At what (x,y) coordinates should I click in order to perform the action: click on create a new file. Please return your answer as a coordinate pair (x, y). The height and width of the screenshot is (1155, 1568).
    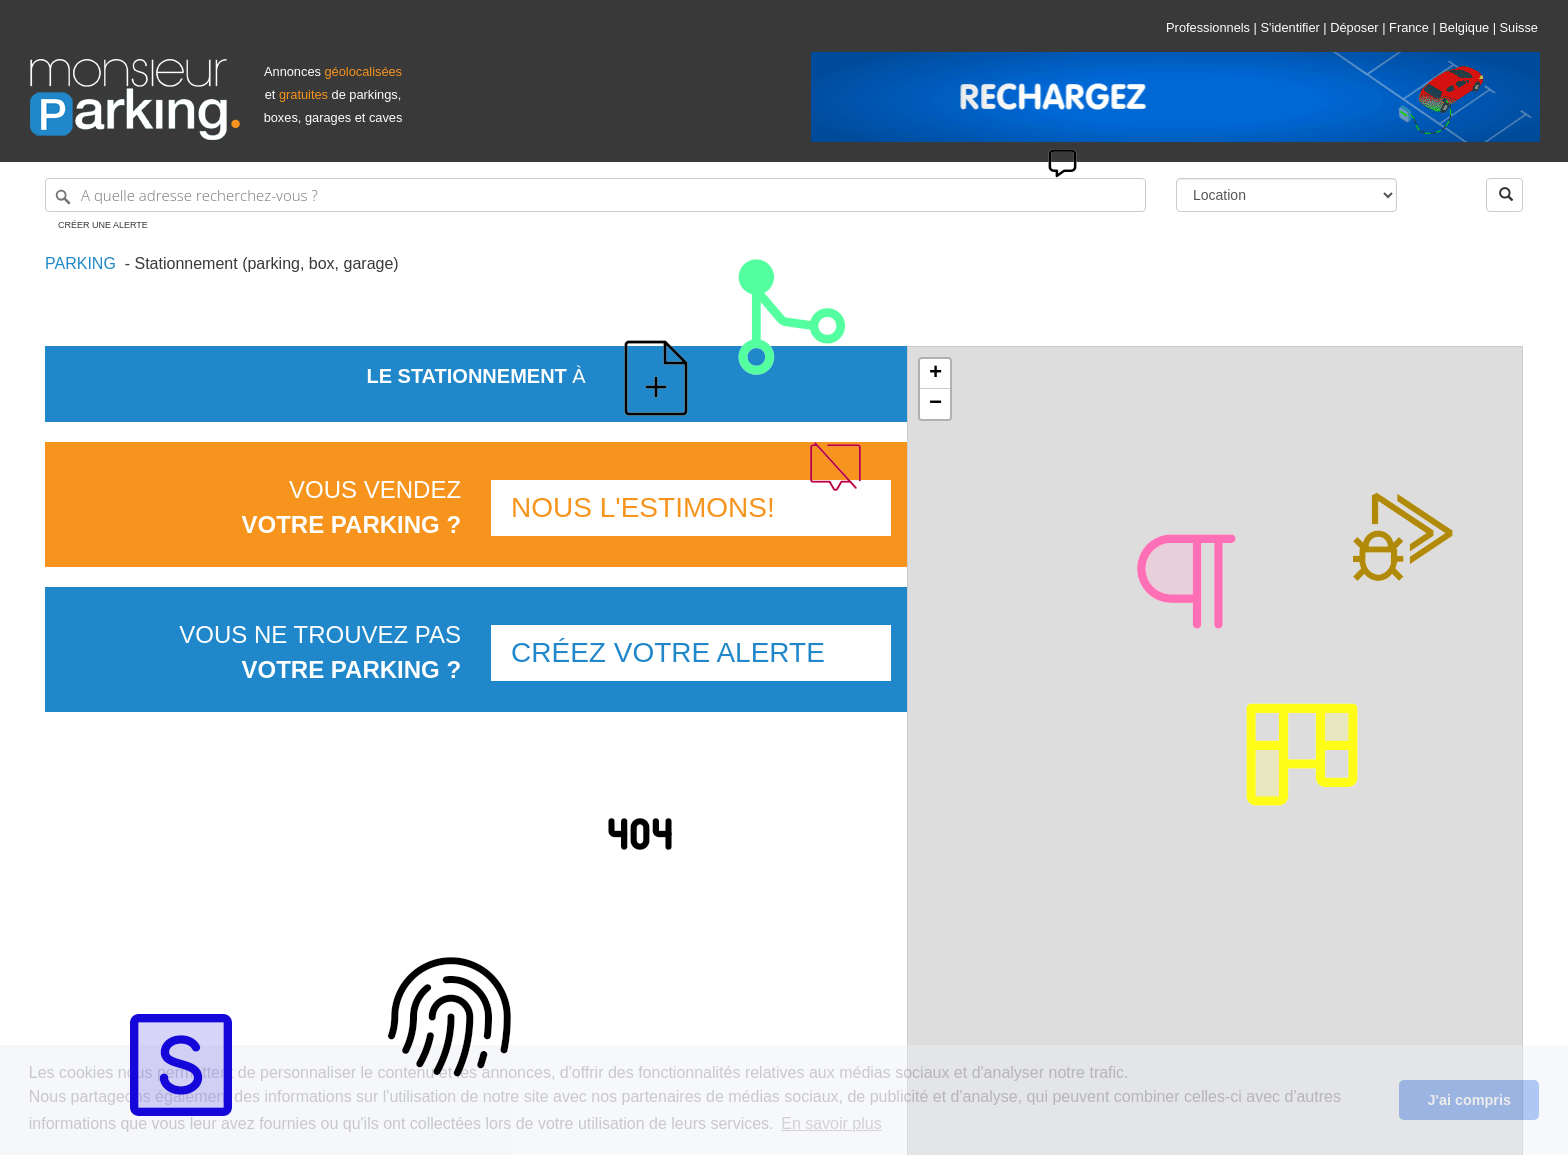
    Looking at the image, I should click on (656, 378).